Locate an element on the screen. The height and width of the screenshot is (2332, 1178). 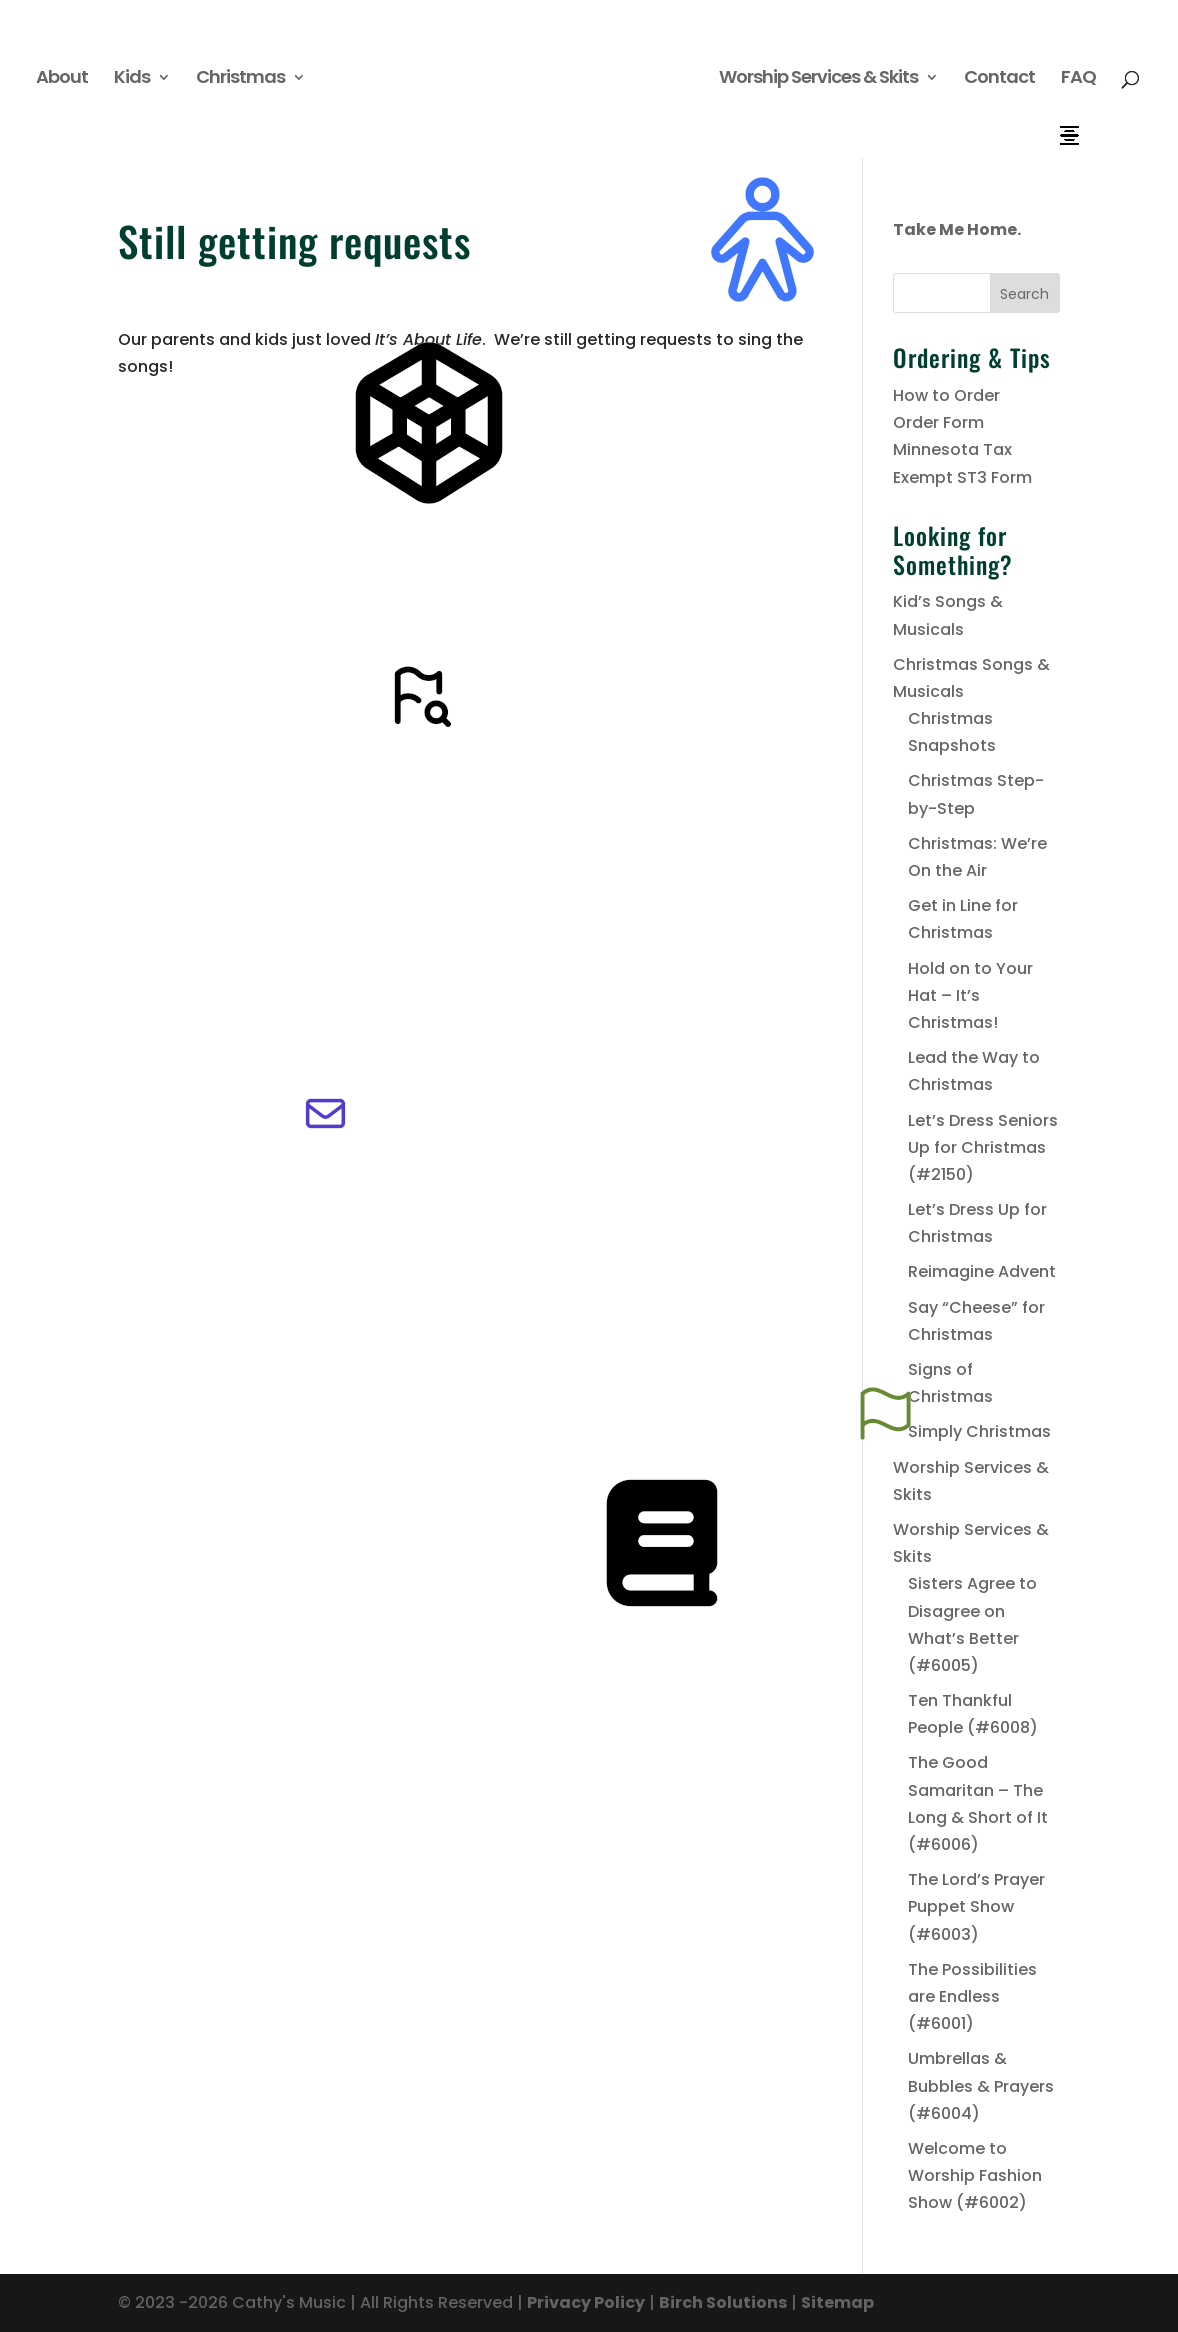
flag or report content is located at coordinates (883, 1412).